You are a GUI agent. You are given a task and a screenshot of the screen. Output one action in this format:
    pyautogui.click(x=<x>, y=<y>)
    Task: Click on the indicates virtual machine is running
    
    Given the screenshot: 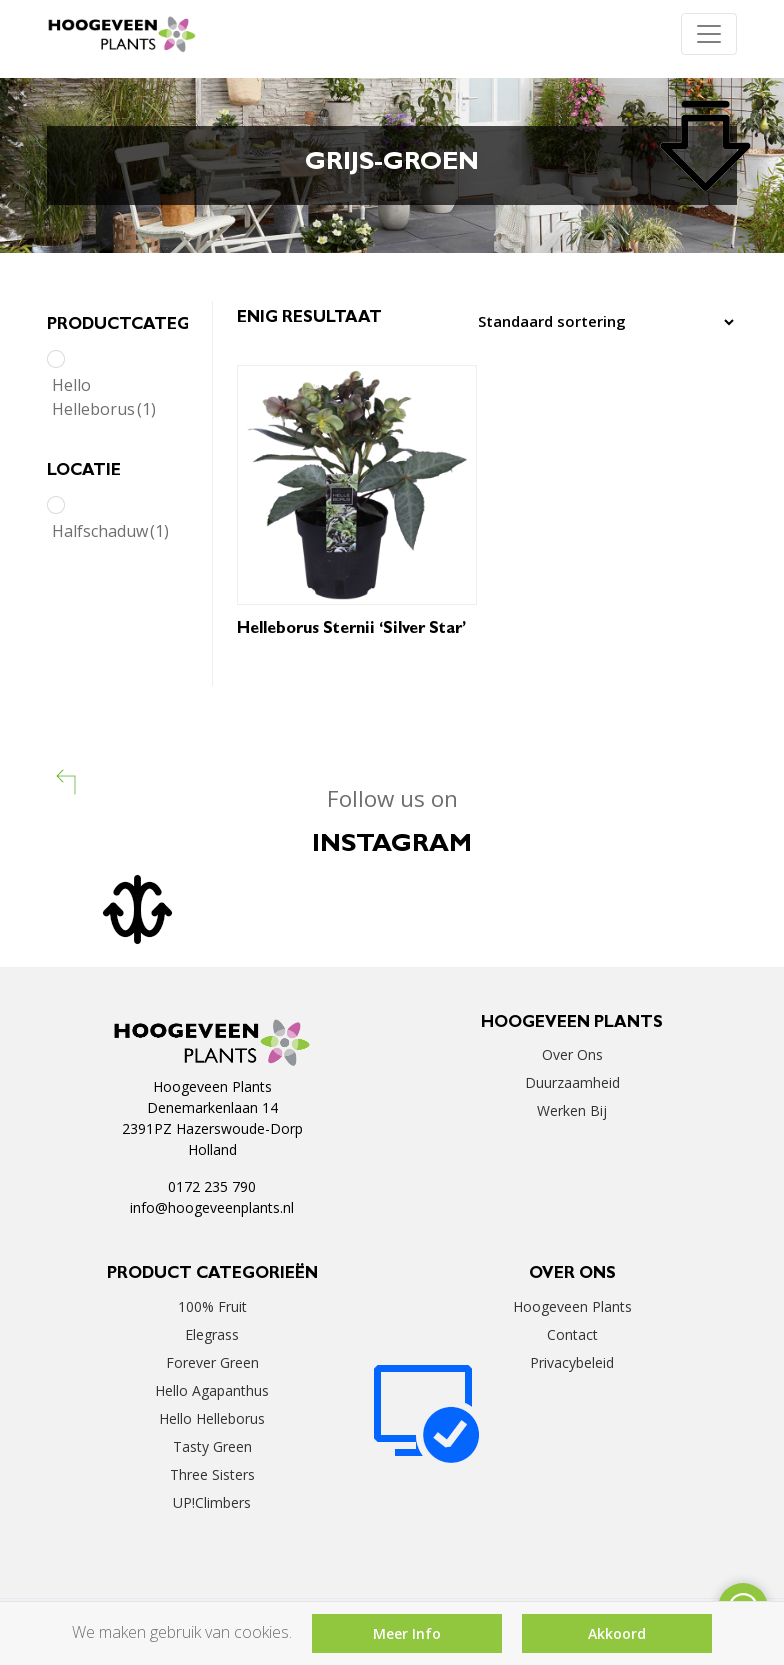 What is the action you would take?
    pyautogui.click(x=423, y=1407)
    